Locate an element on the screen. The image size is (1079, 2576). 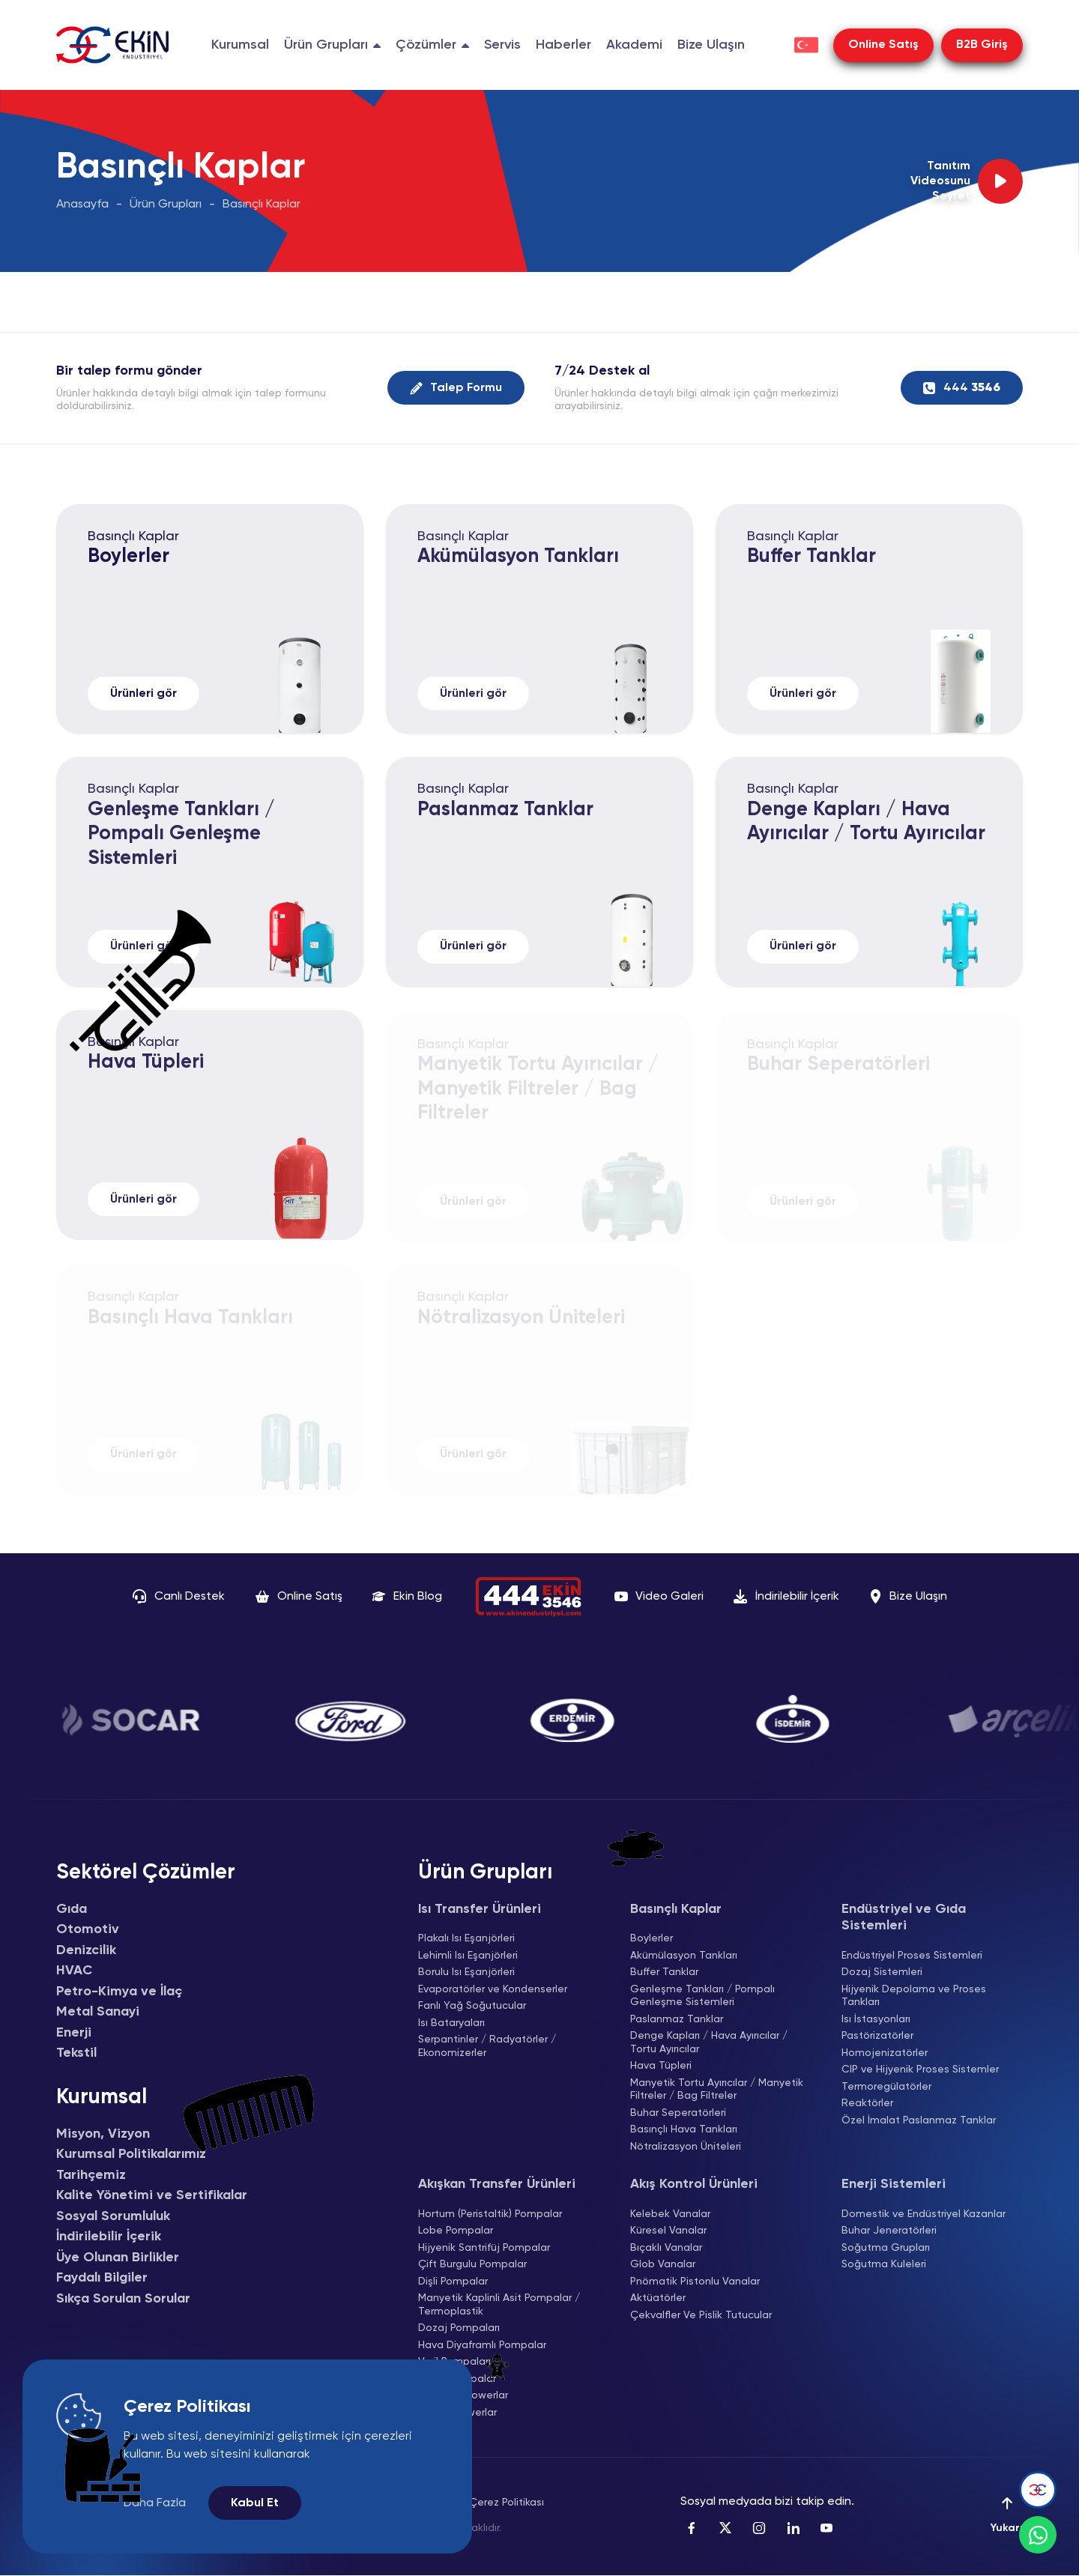
access holiday or seasonal content is located at coordinates (497, 2367).